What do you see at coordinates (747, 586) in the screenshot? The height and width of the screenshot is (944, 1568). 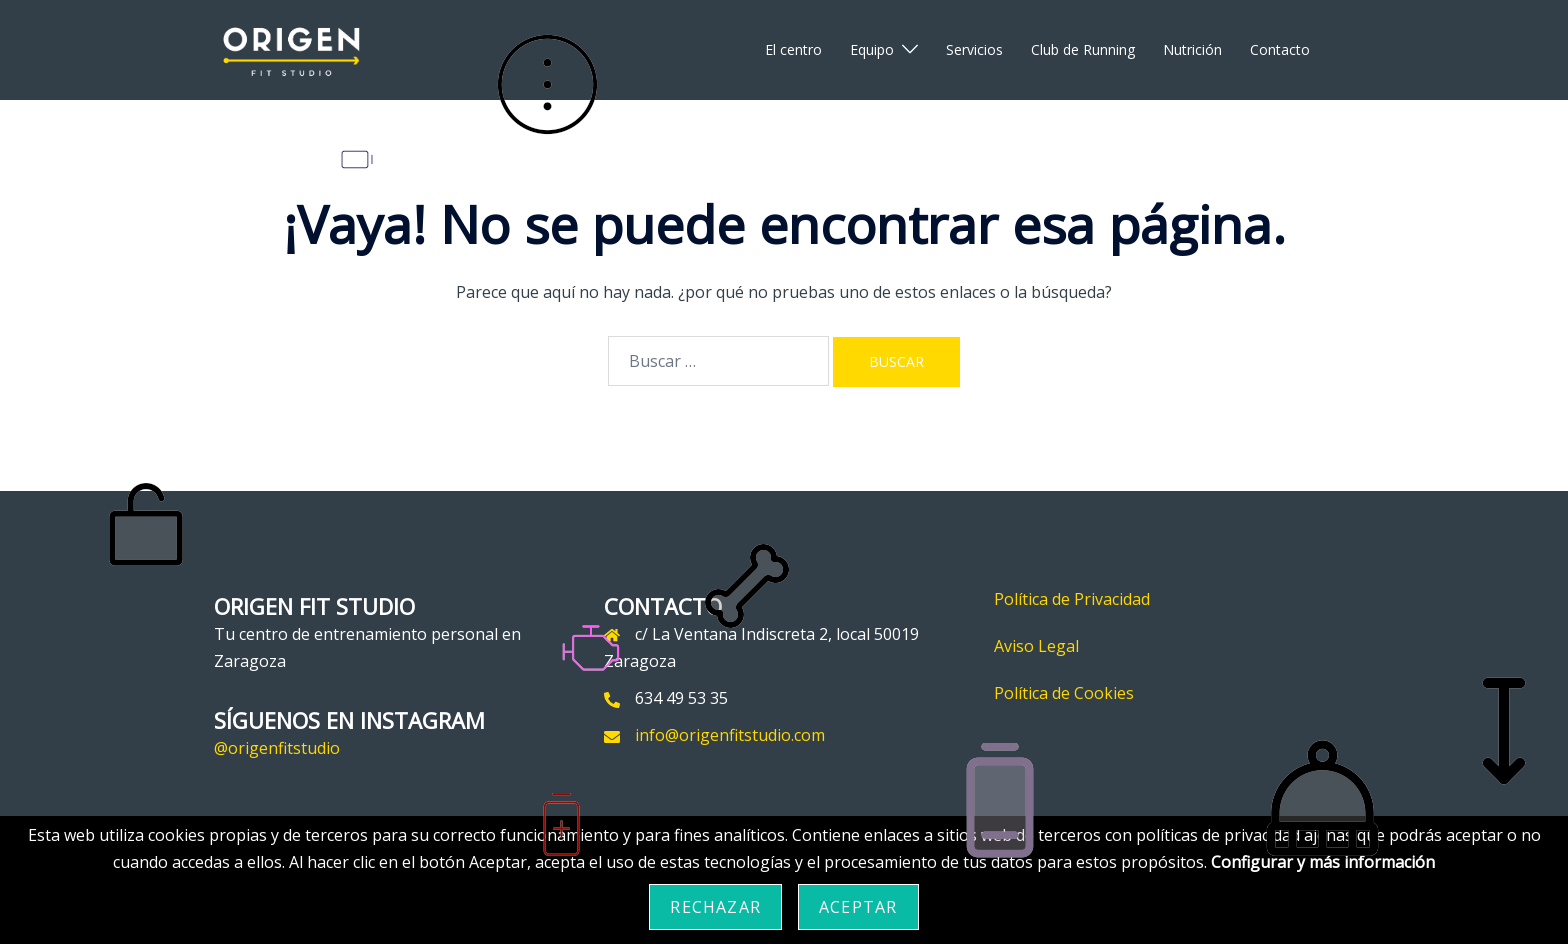 I see `access pet-related features or settings` at bounding box center [747, 586].